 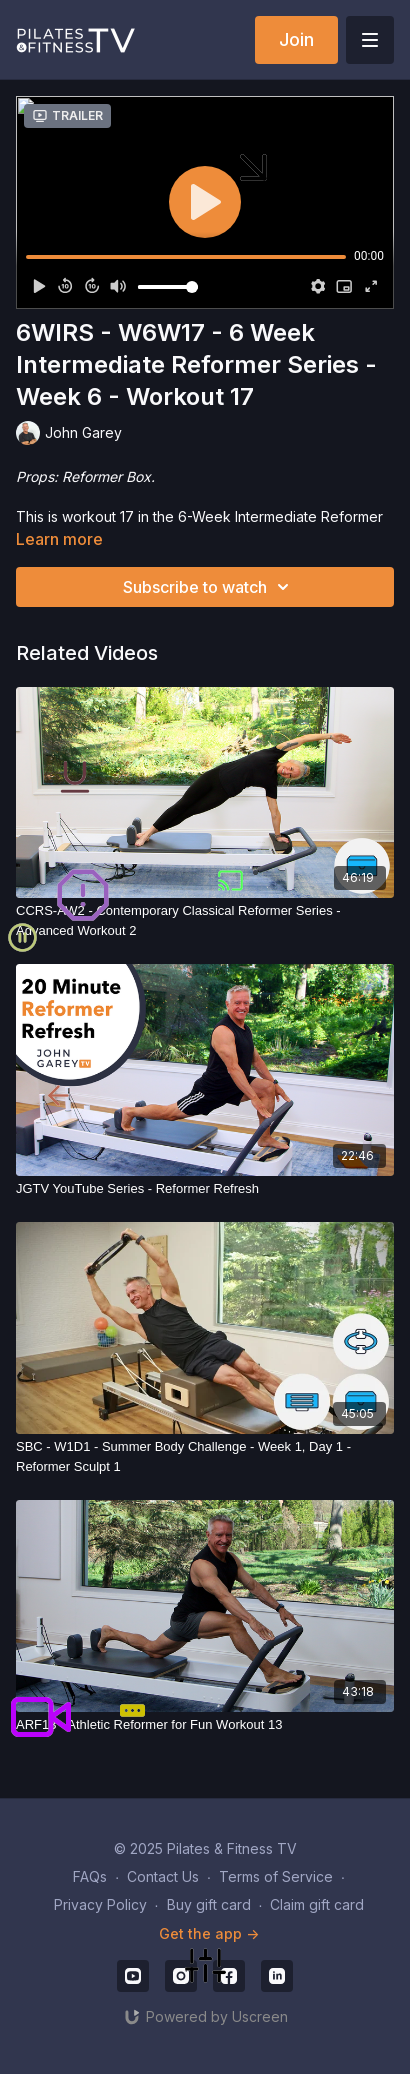 What do you see at coordinates (83, 895) in the screenshot?
I see `indicates a critical error or warning` at bounding box center [83, 895].